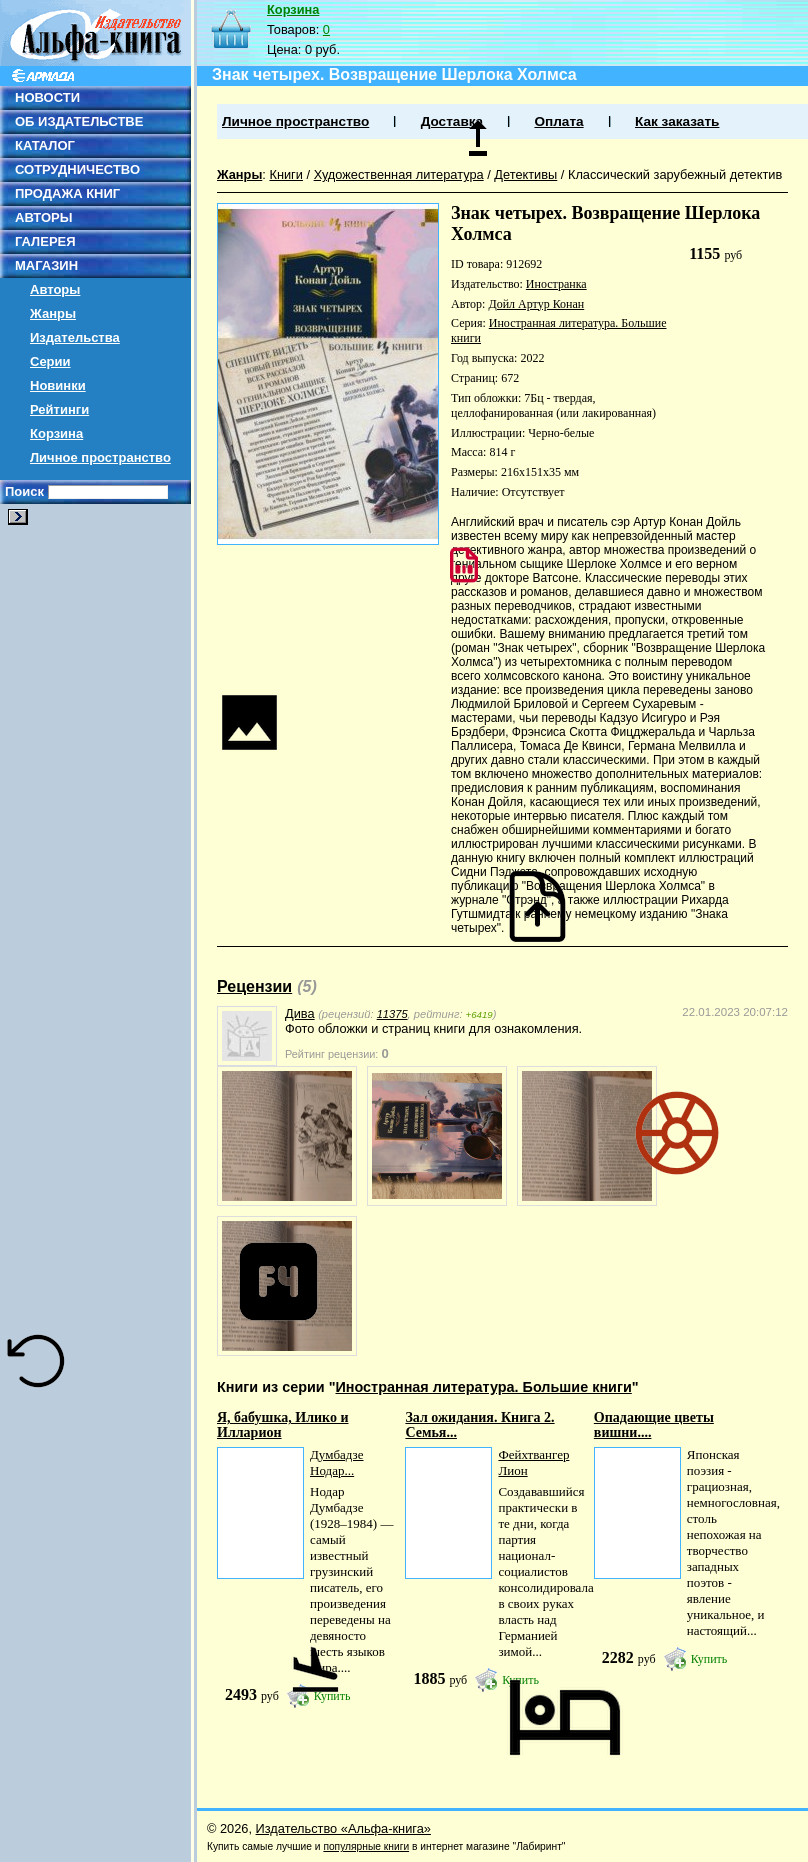 The image size is (808, 1862). Describe the element at coordinates (315, 1670) in the screenshot. I see `indicates an arriving flight` at that location.